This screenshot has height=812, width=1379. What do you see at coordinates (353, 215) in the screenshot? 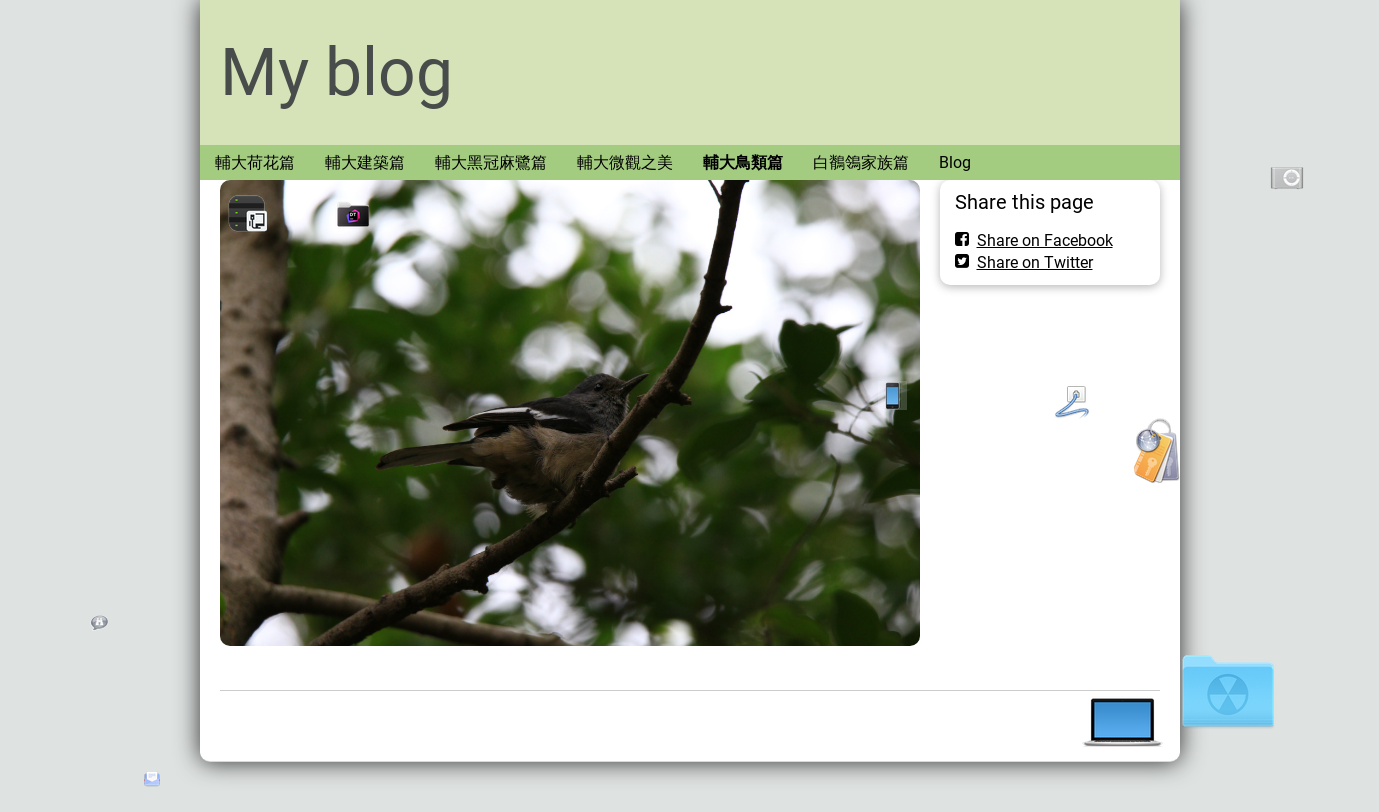
I see `open jetbrains dottrace project folder` at bounding box center [353, 215].